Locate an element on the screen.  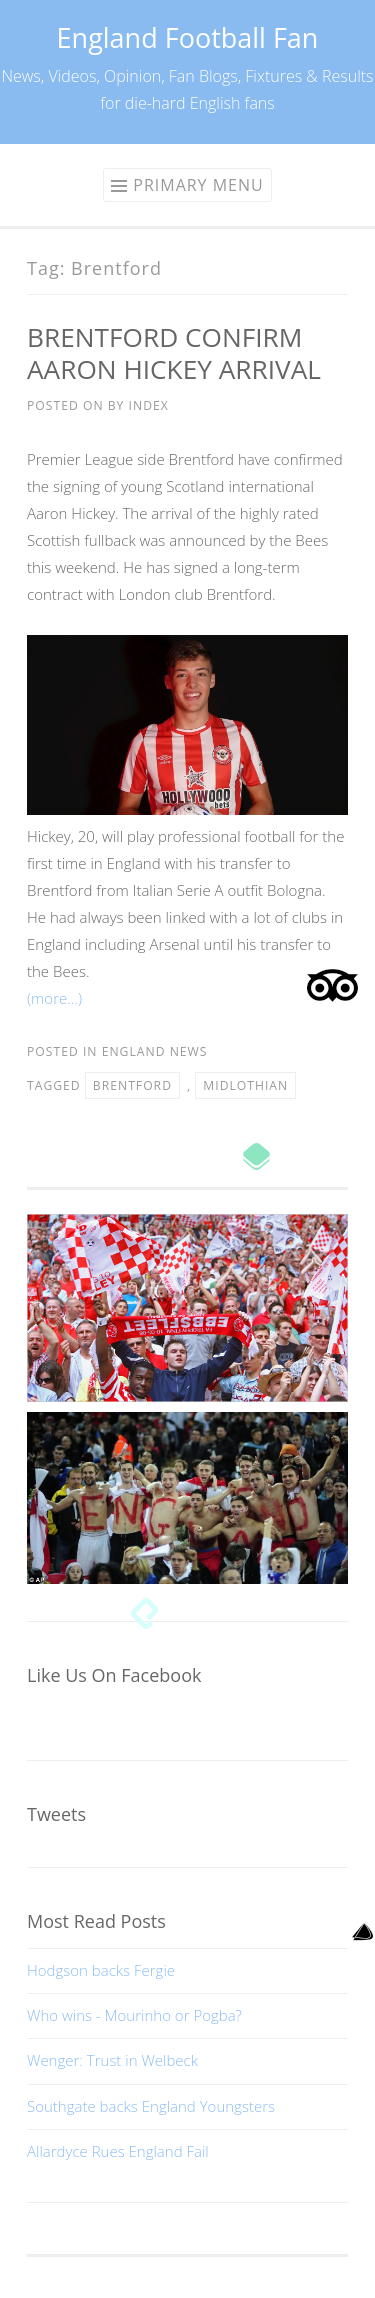
EndeavourOS Linux distribution logo is located at coordinates (362, 1931).